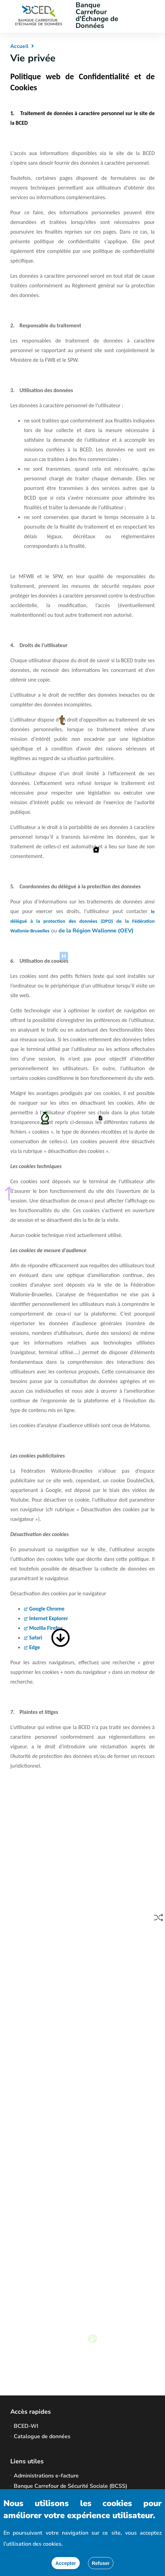 This screenshot has height=2576, width=165. What do you see at coordinates (9, 1194) in the screenshot?
I see `scroll to top of page` at bounding box center [9, 1194].